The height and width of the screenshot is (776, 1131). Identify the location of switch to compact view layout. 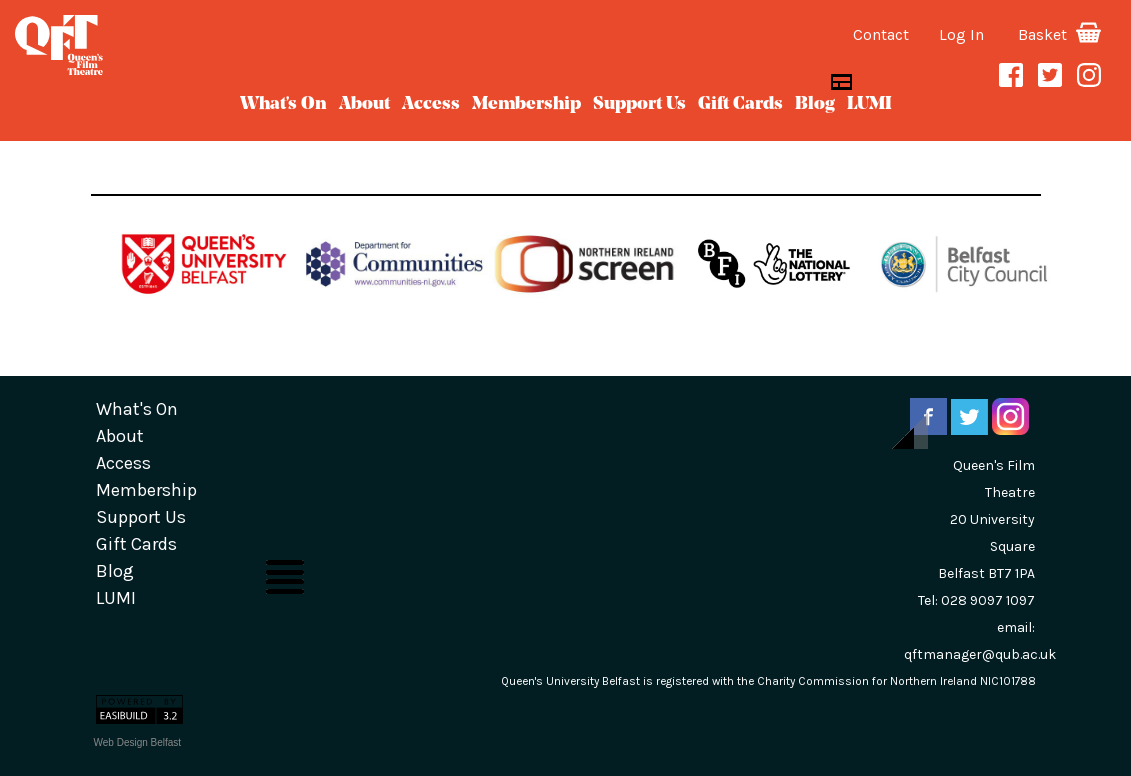
(841, 82).